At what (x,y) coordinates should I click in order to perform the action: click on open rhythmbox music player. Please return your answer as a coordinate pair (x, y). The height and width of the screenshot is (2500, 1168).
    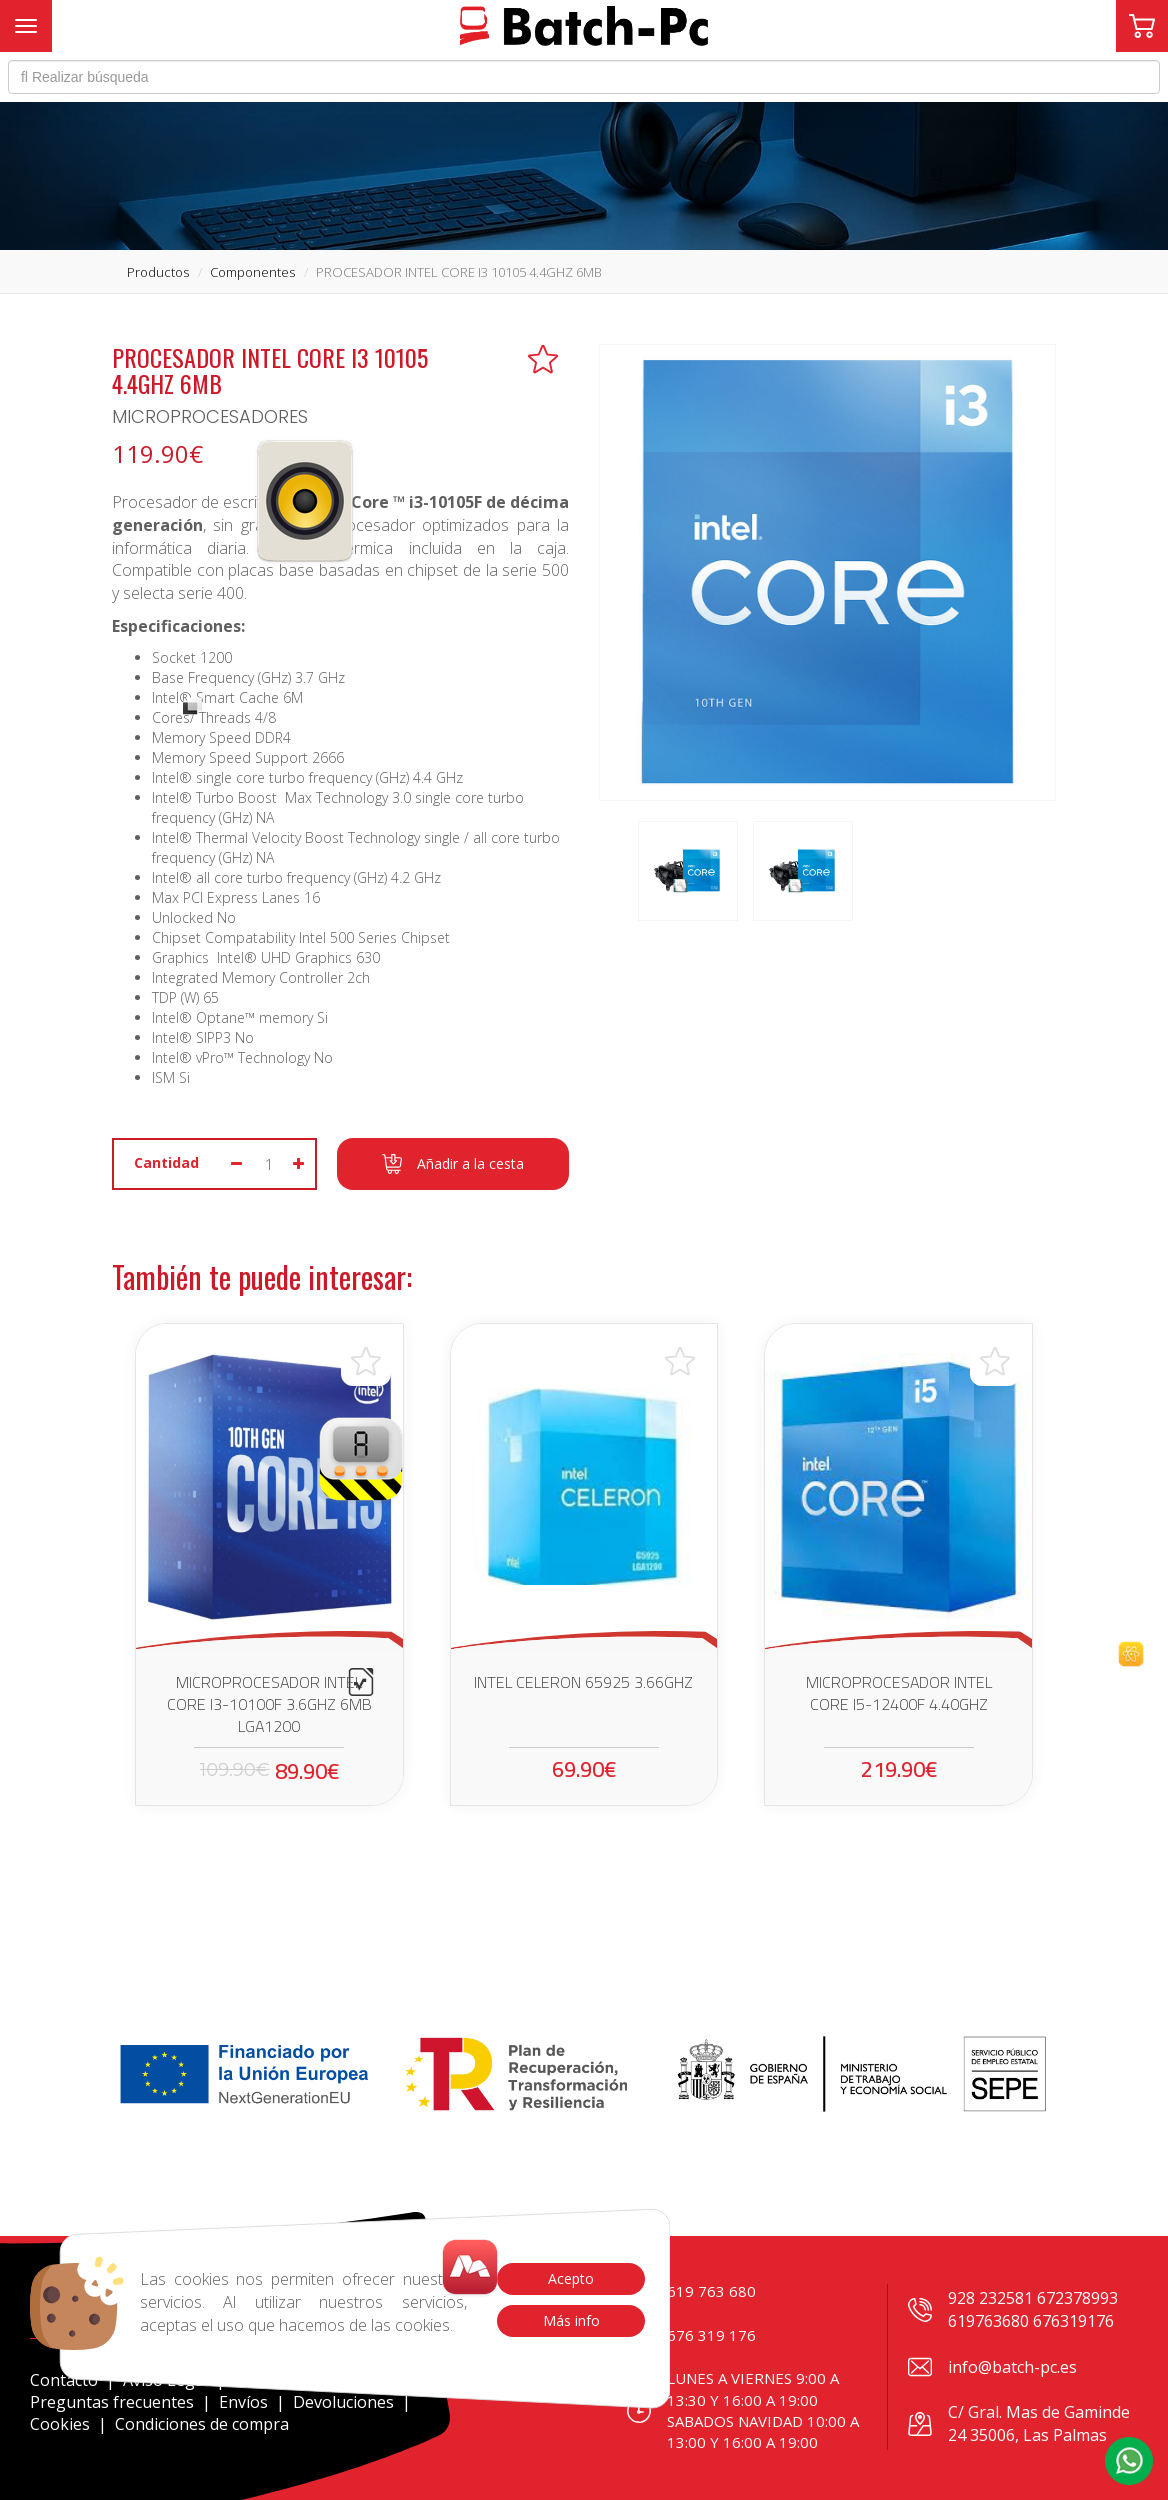
    Looking at the image, I should click on (305, 501).